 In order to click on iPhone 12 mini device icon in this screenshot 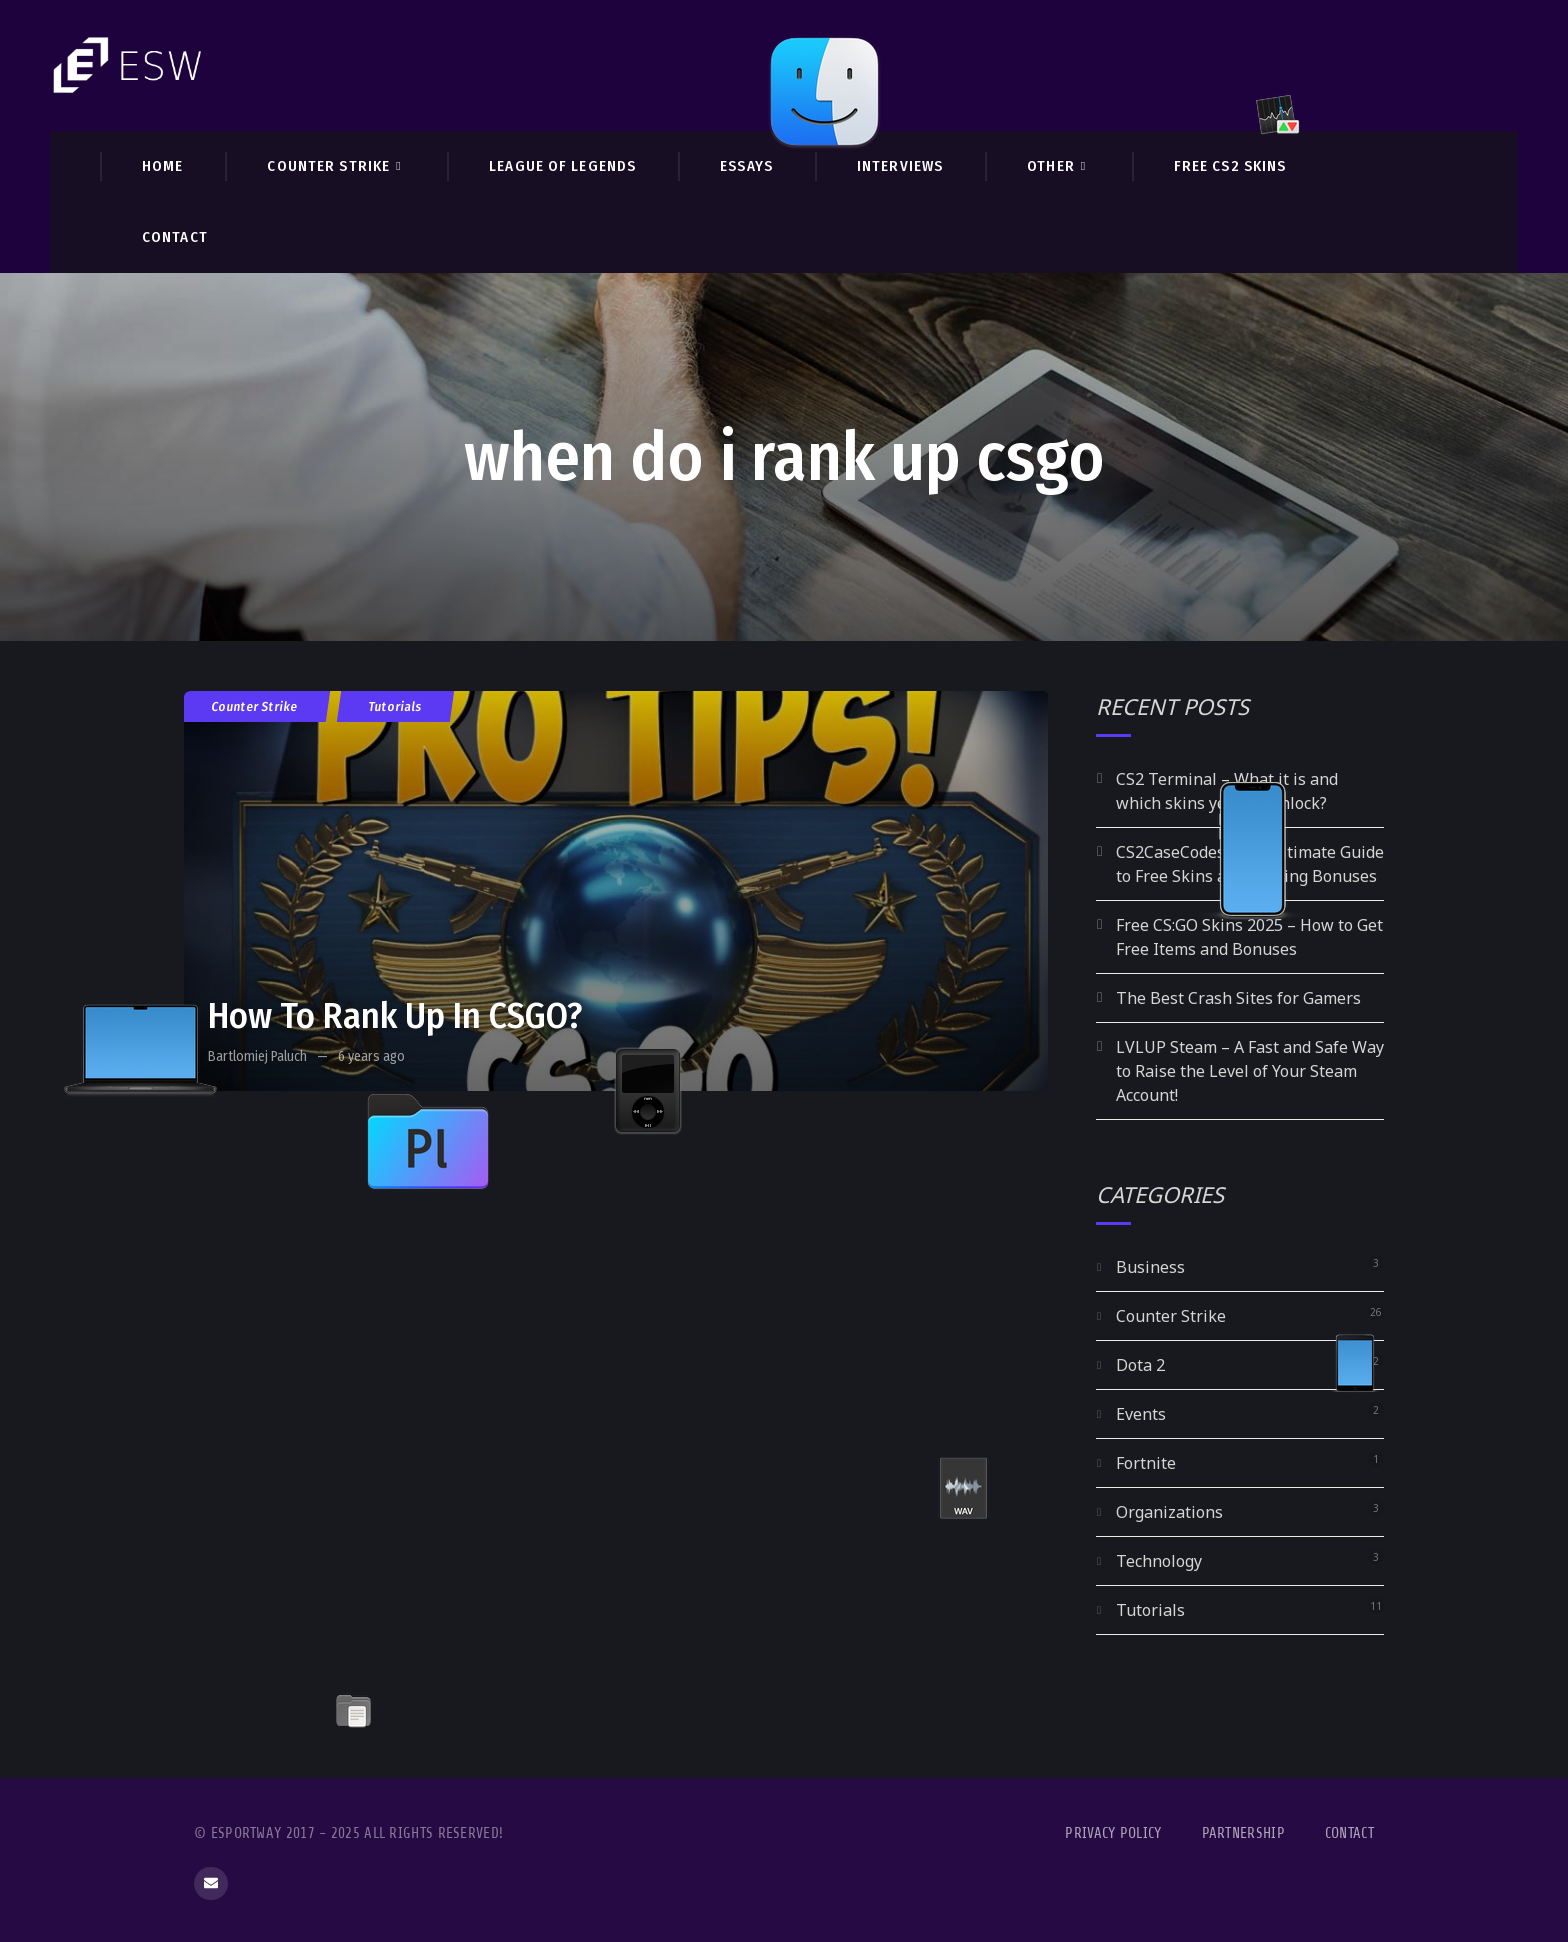, I will do `click(1252, 851)`.